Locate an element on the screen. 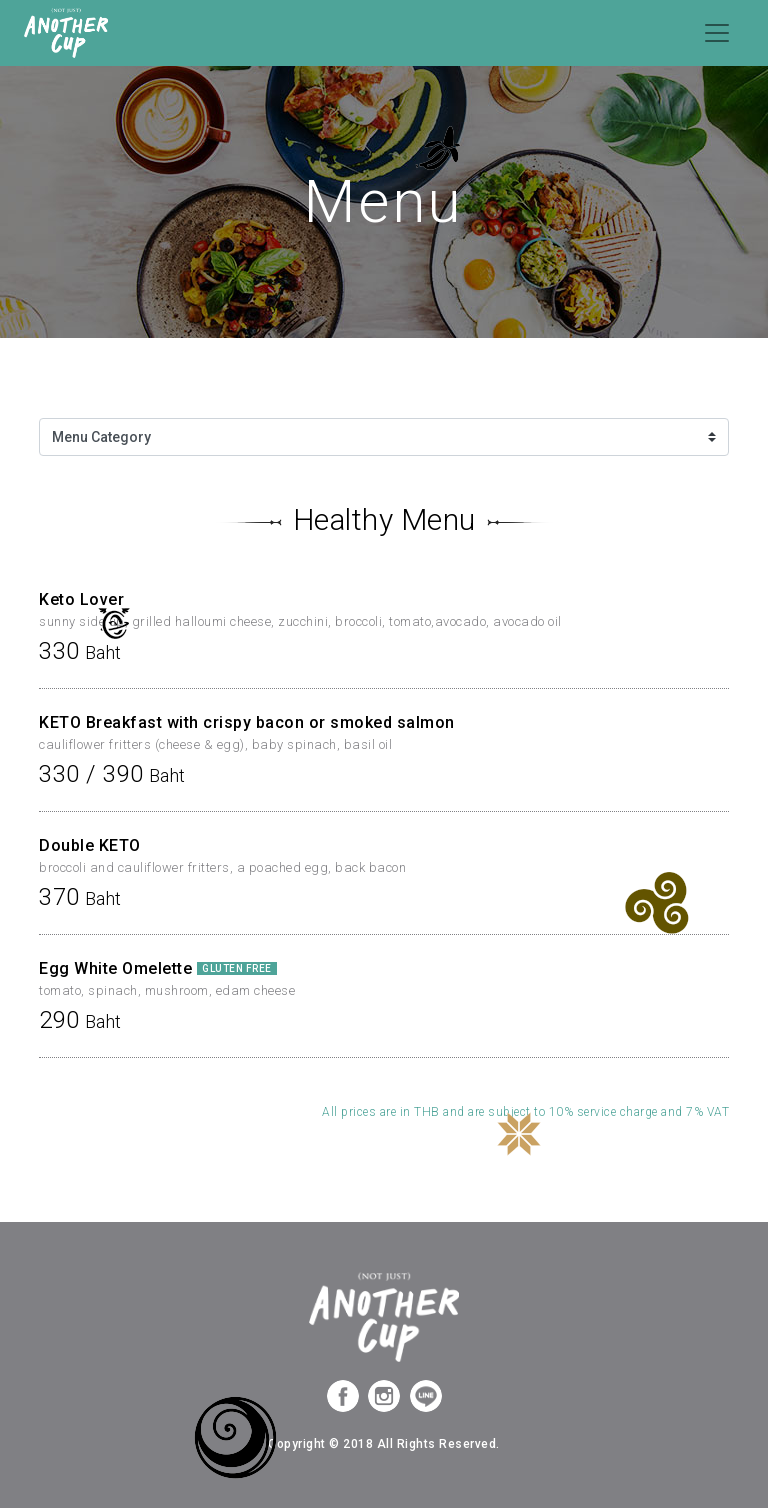 Image resolution: width=768 pixels, height=1508 pixels. food or fruit category in a game inventory is located at coordinates (438, 148).